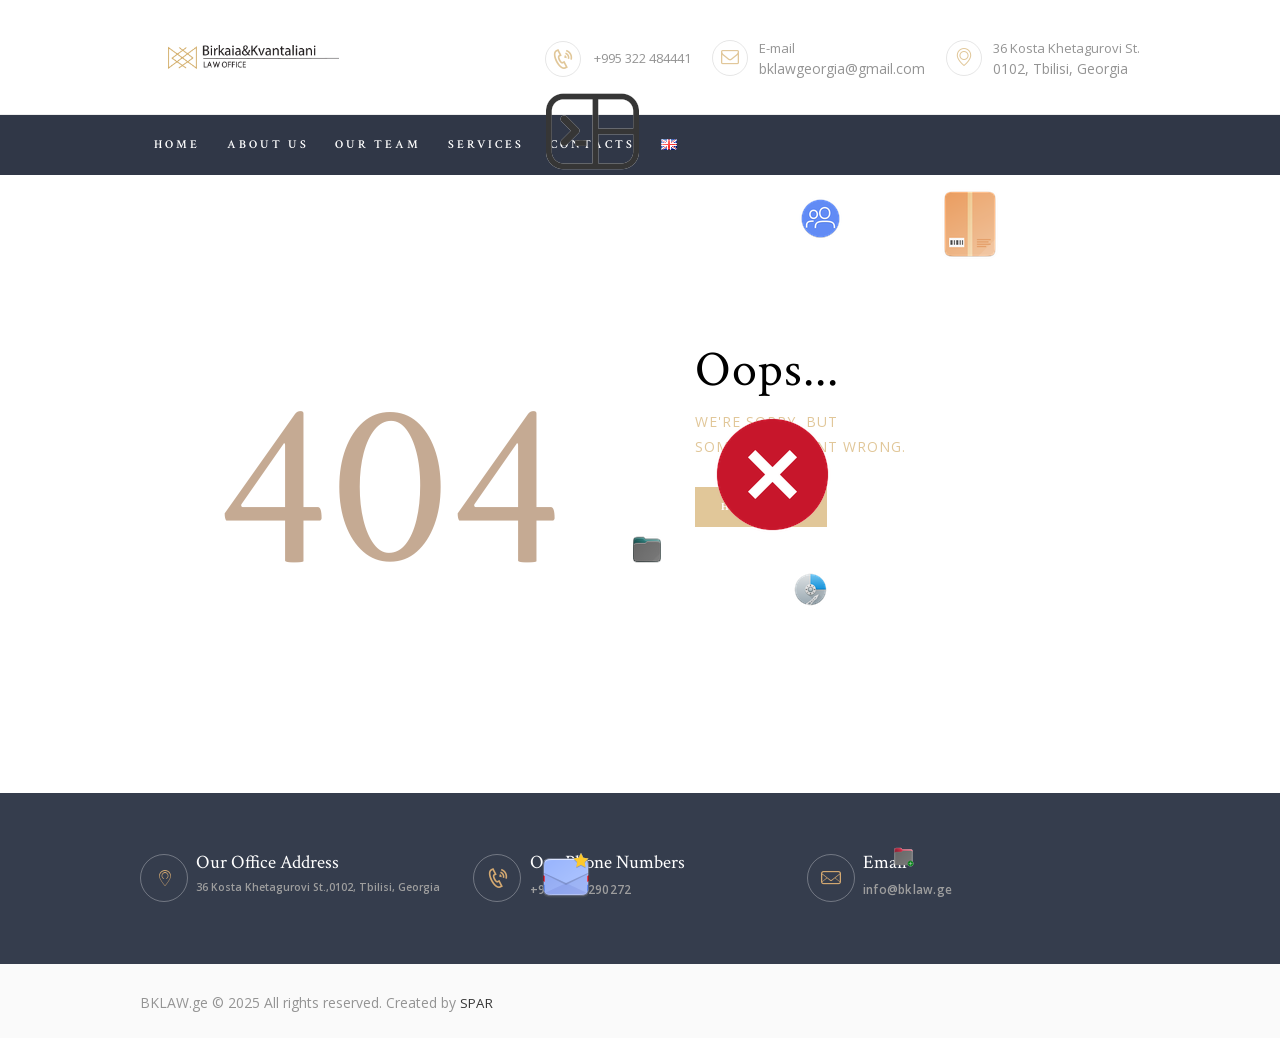 This screenshot has width=1280, height=1040. Describe the element at coordinates (566, 877) in the screenshot. I see `indicates unread email messages` at that location.